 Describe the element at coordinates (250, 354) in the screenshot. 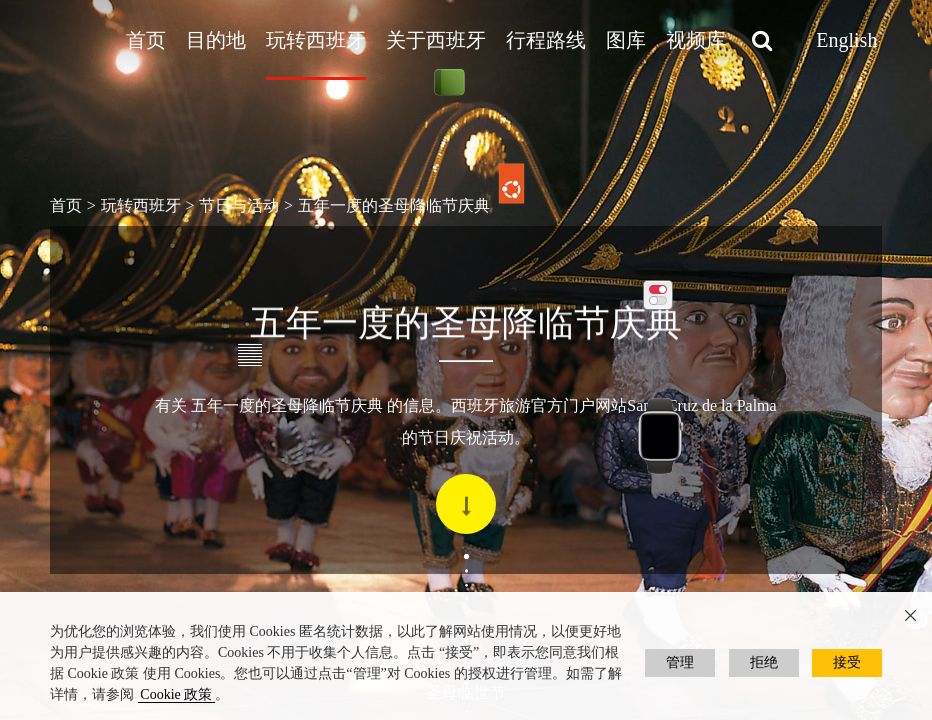

I see `justify text to fill the full width` at that location.